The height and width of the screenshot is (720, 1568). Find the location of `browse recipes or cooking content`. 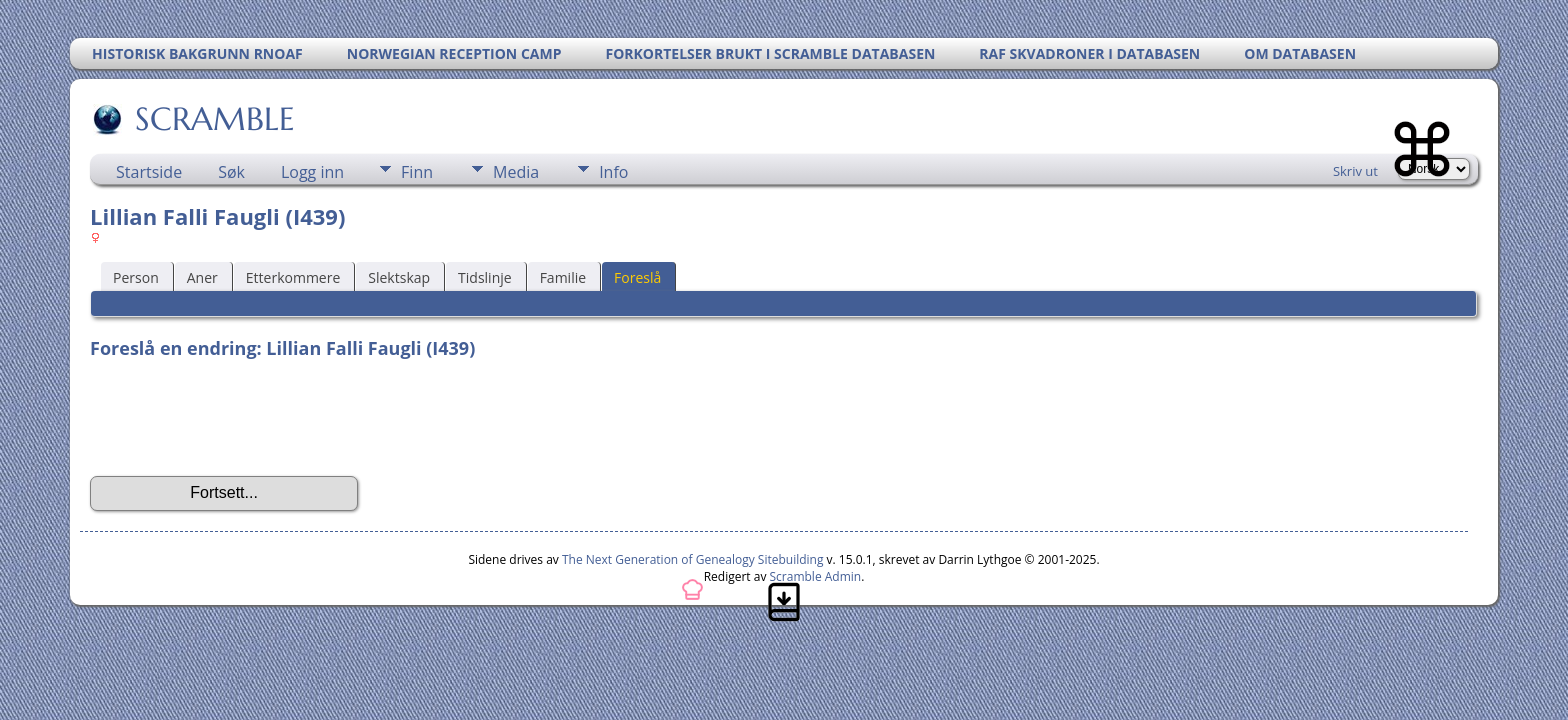

browse recipes or cooking content is located at coordinates (692, 589).